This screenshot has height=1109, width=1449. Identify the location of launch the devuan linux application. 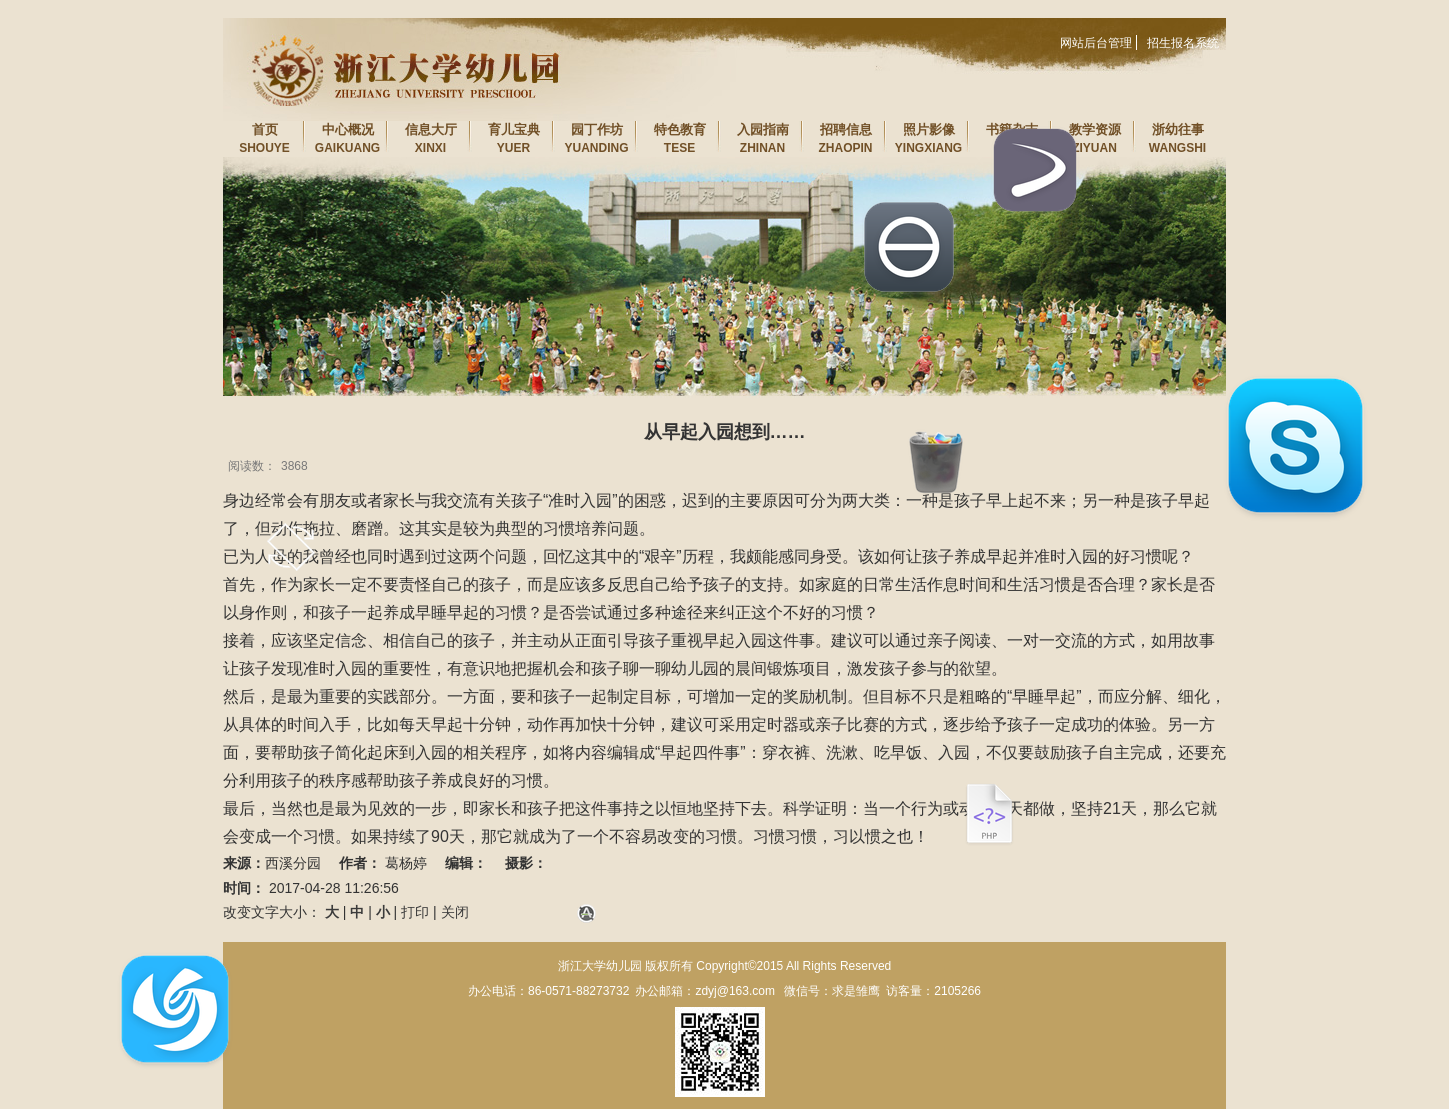
(1035, 170).